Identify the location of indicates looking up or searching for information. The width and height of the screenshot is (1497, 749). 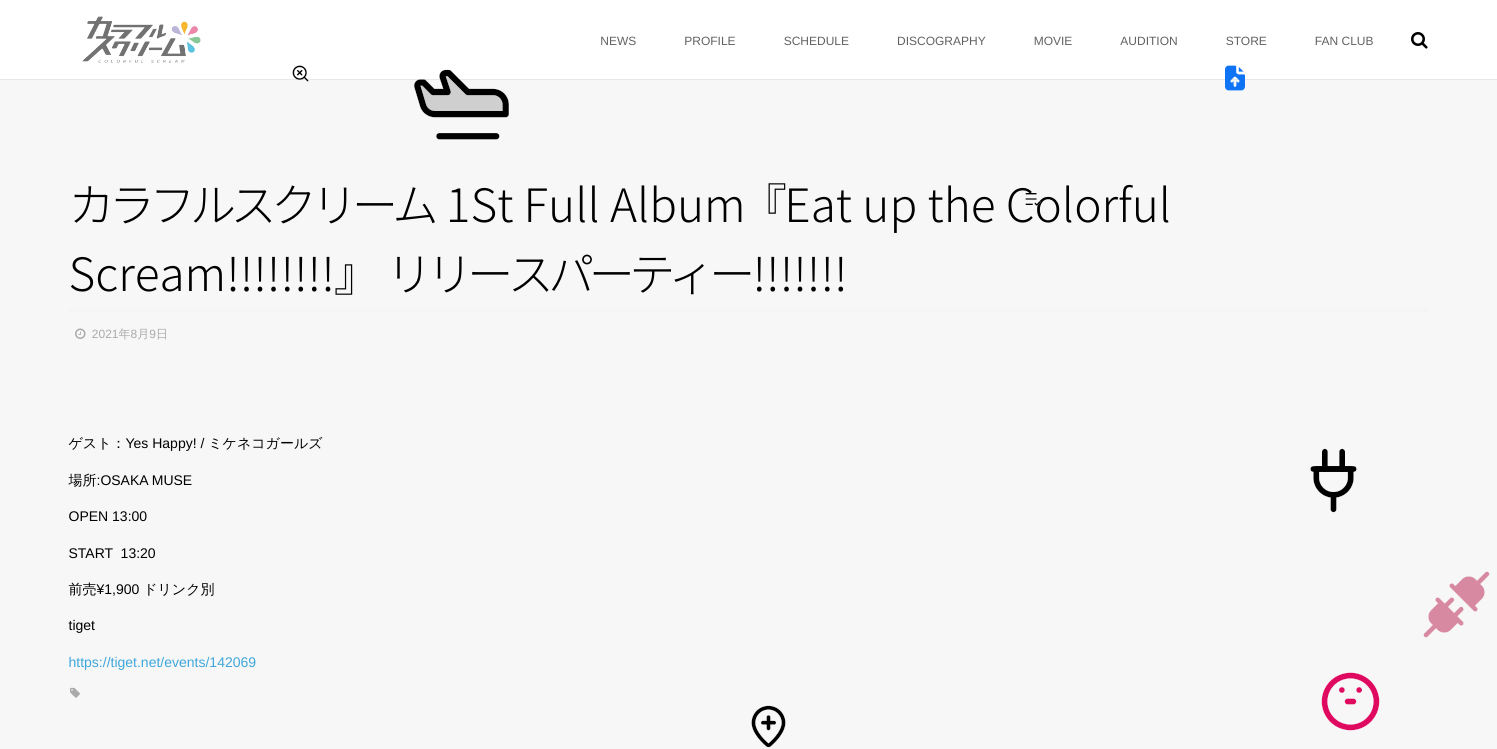
(1350, 701).